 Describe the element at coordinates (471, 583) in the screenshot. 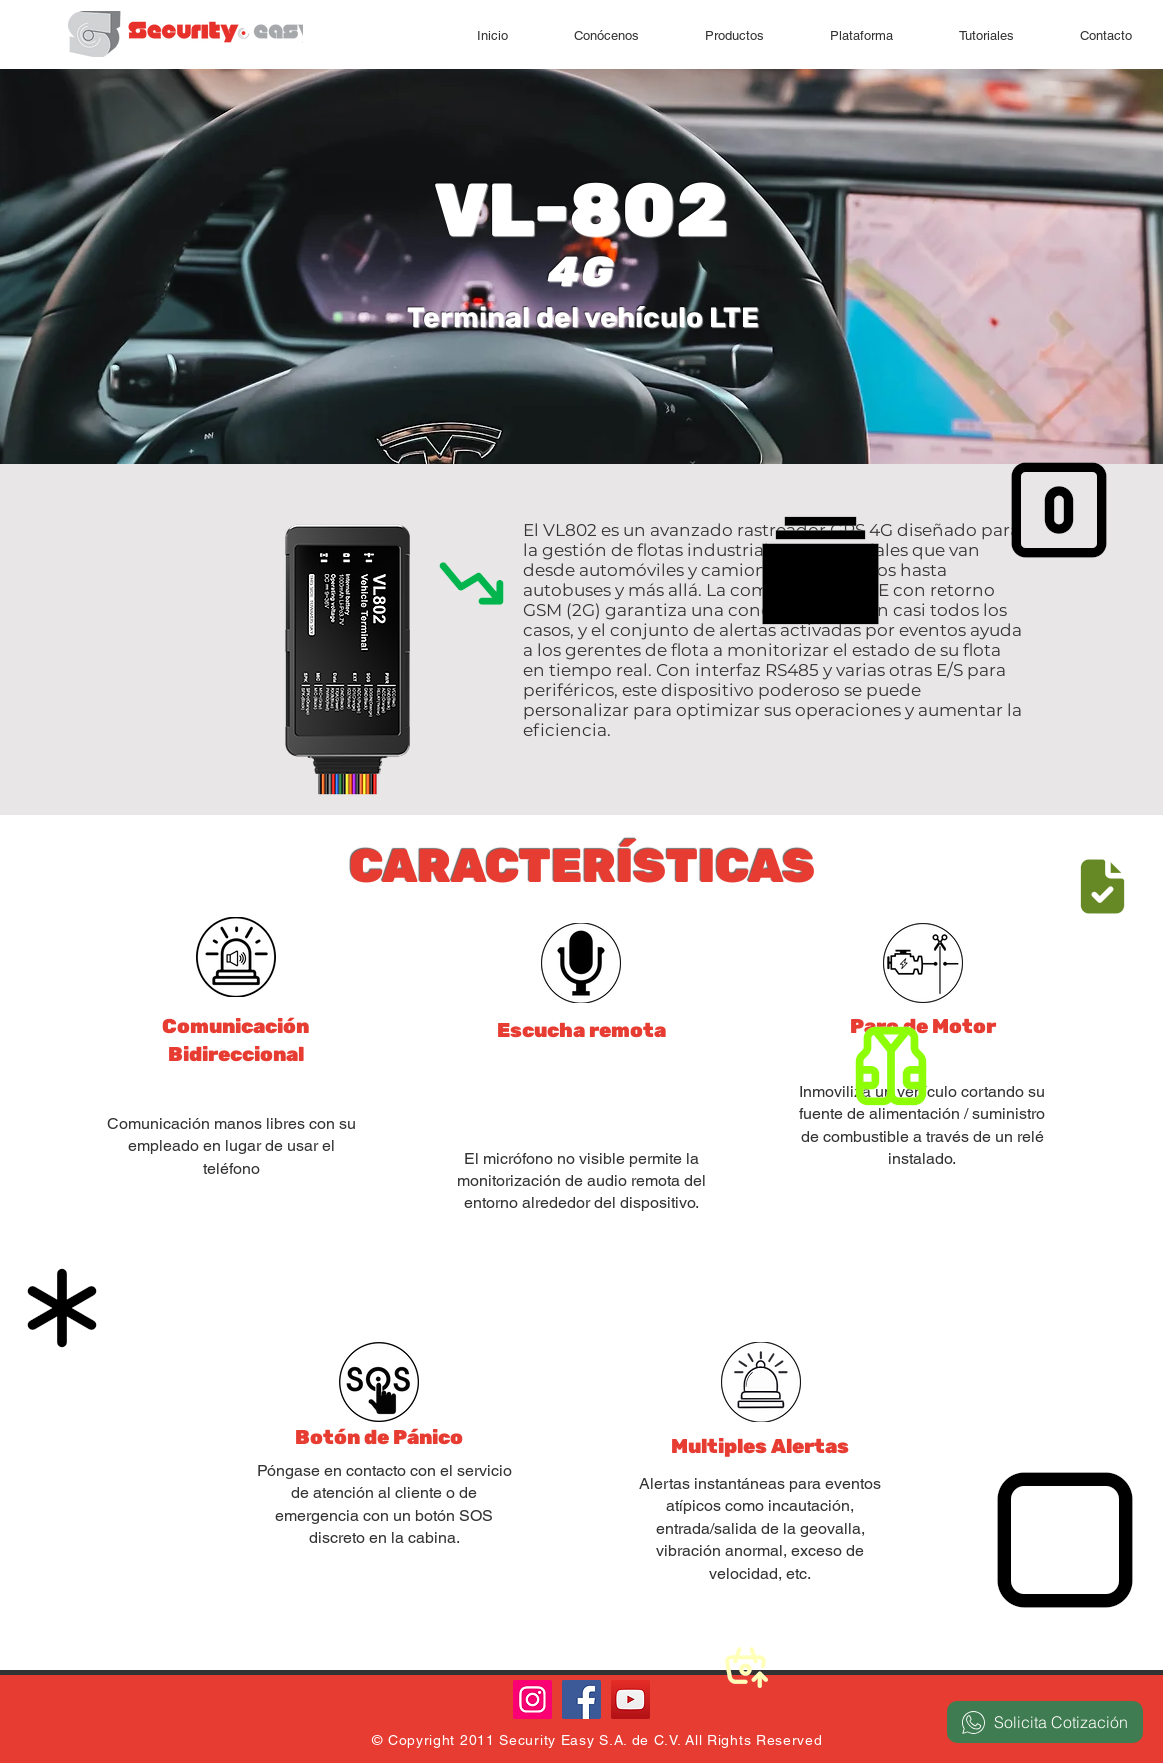

I see `indicates a downward trend or decline` at that location.